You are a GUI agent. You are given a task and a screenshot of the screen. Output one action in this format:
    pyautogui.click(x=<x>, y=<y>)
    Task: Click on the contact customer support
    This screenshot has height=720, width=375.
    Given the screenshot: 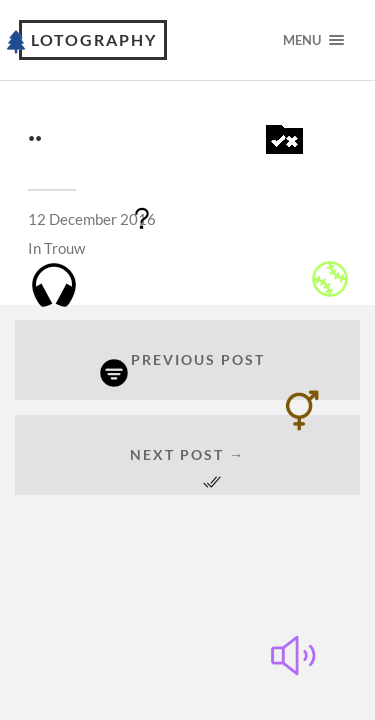 What is the action you would take?
    pyautogui.click(x=54, y=285)
    